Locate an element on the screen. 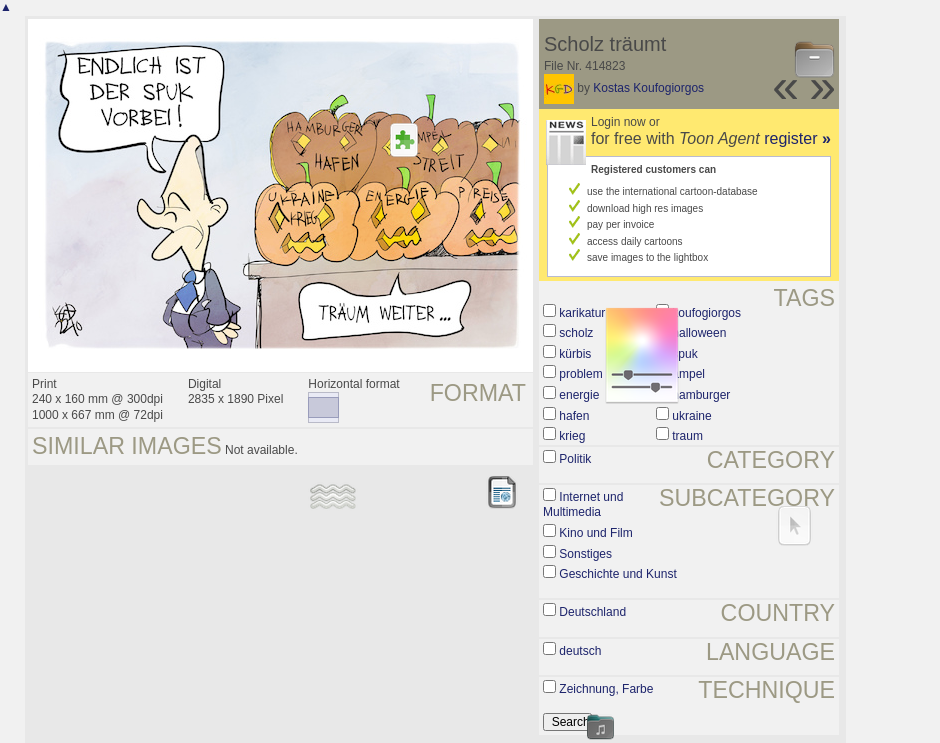  adjust color preset or gradient settings is located at coordinates (642, 355).